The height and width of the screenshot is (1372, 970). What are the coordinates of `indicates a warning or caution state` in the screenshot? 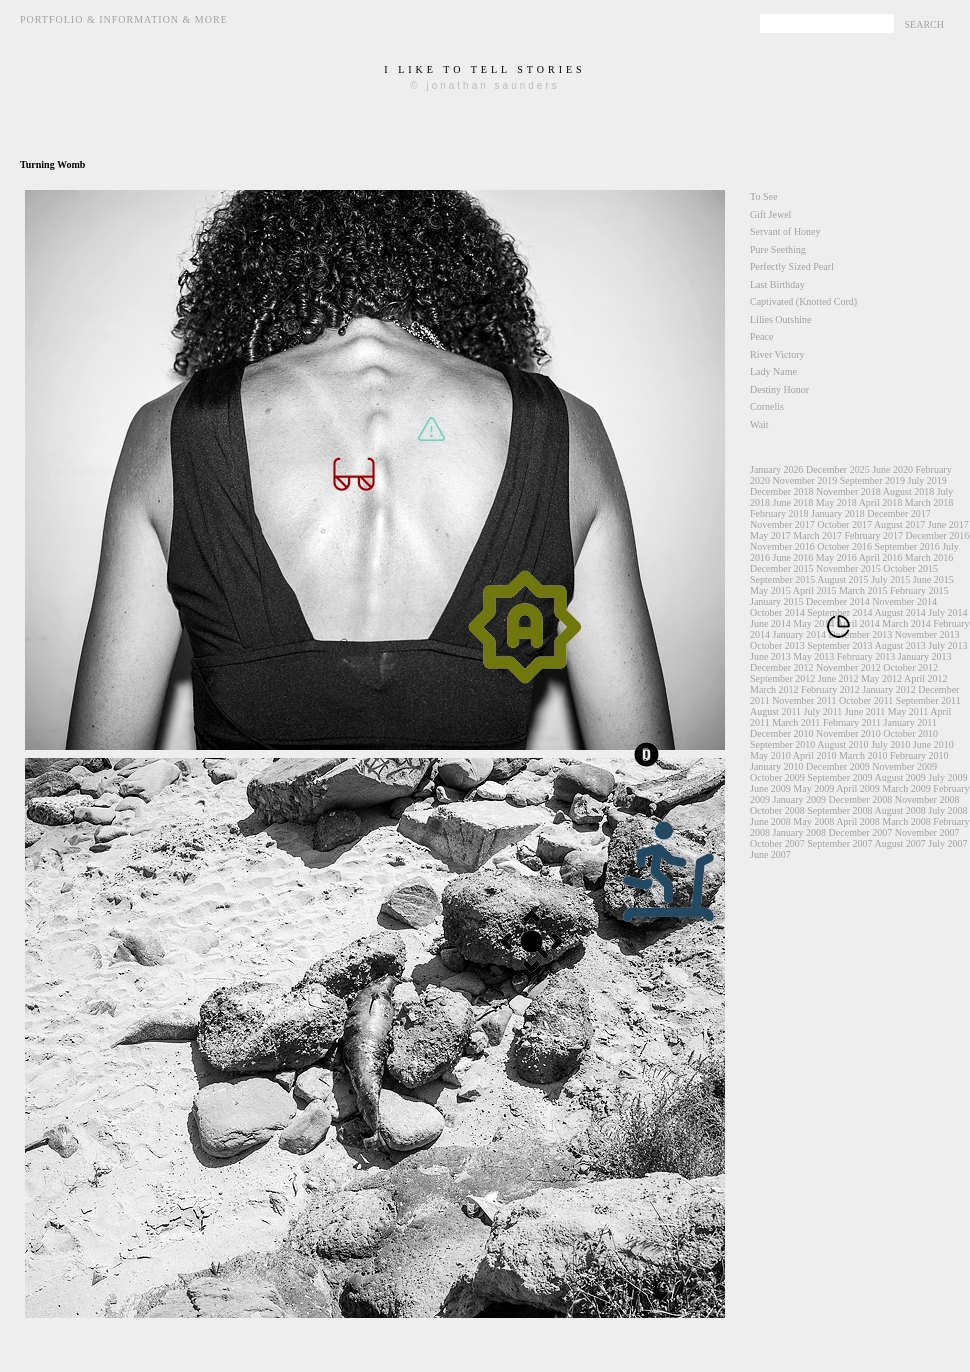 It's located at (431, 429).